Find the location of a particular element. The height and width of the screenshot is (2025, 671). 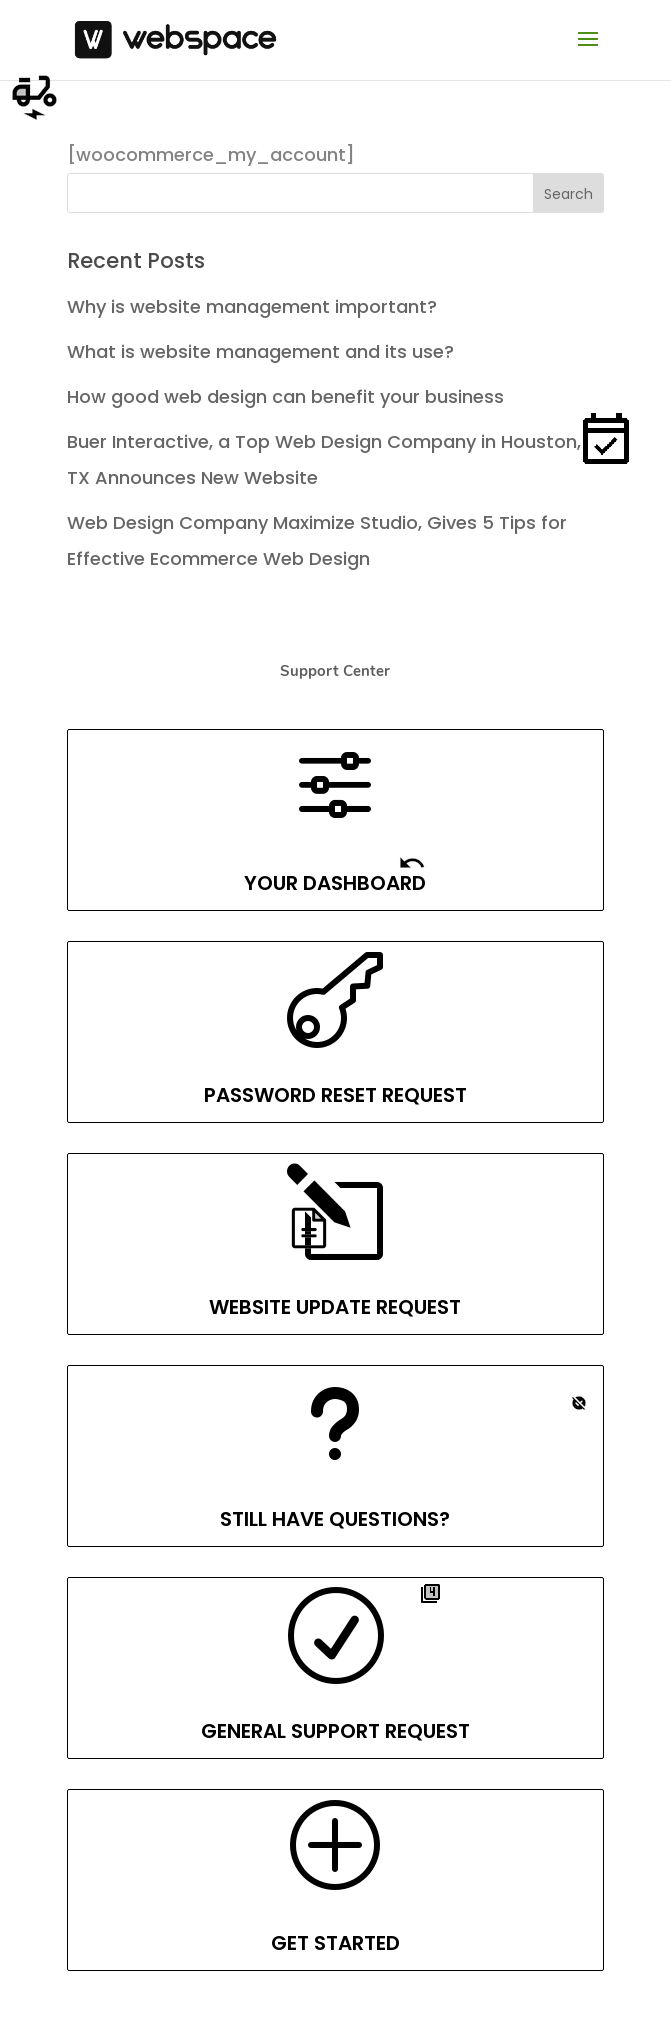

event confirmed or available is located at coordinates (606, 441).